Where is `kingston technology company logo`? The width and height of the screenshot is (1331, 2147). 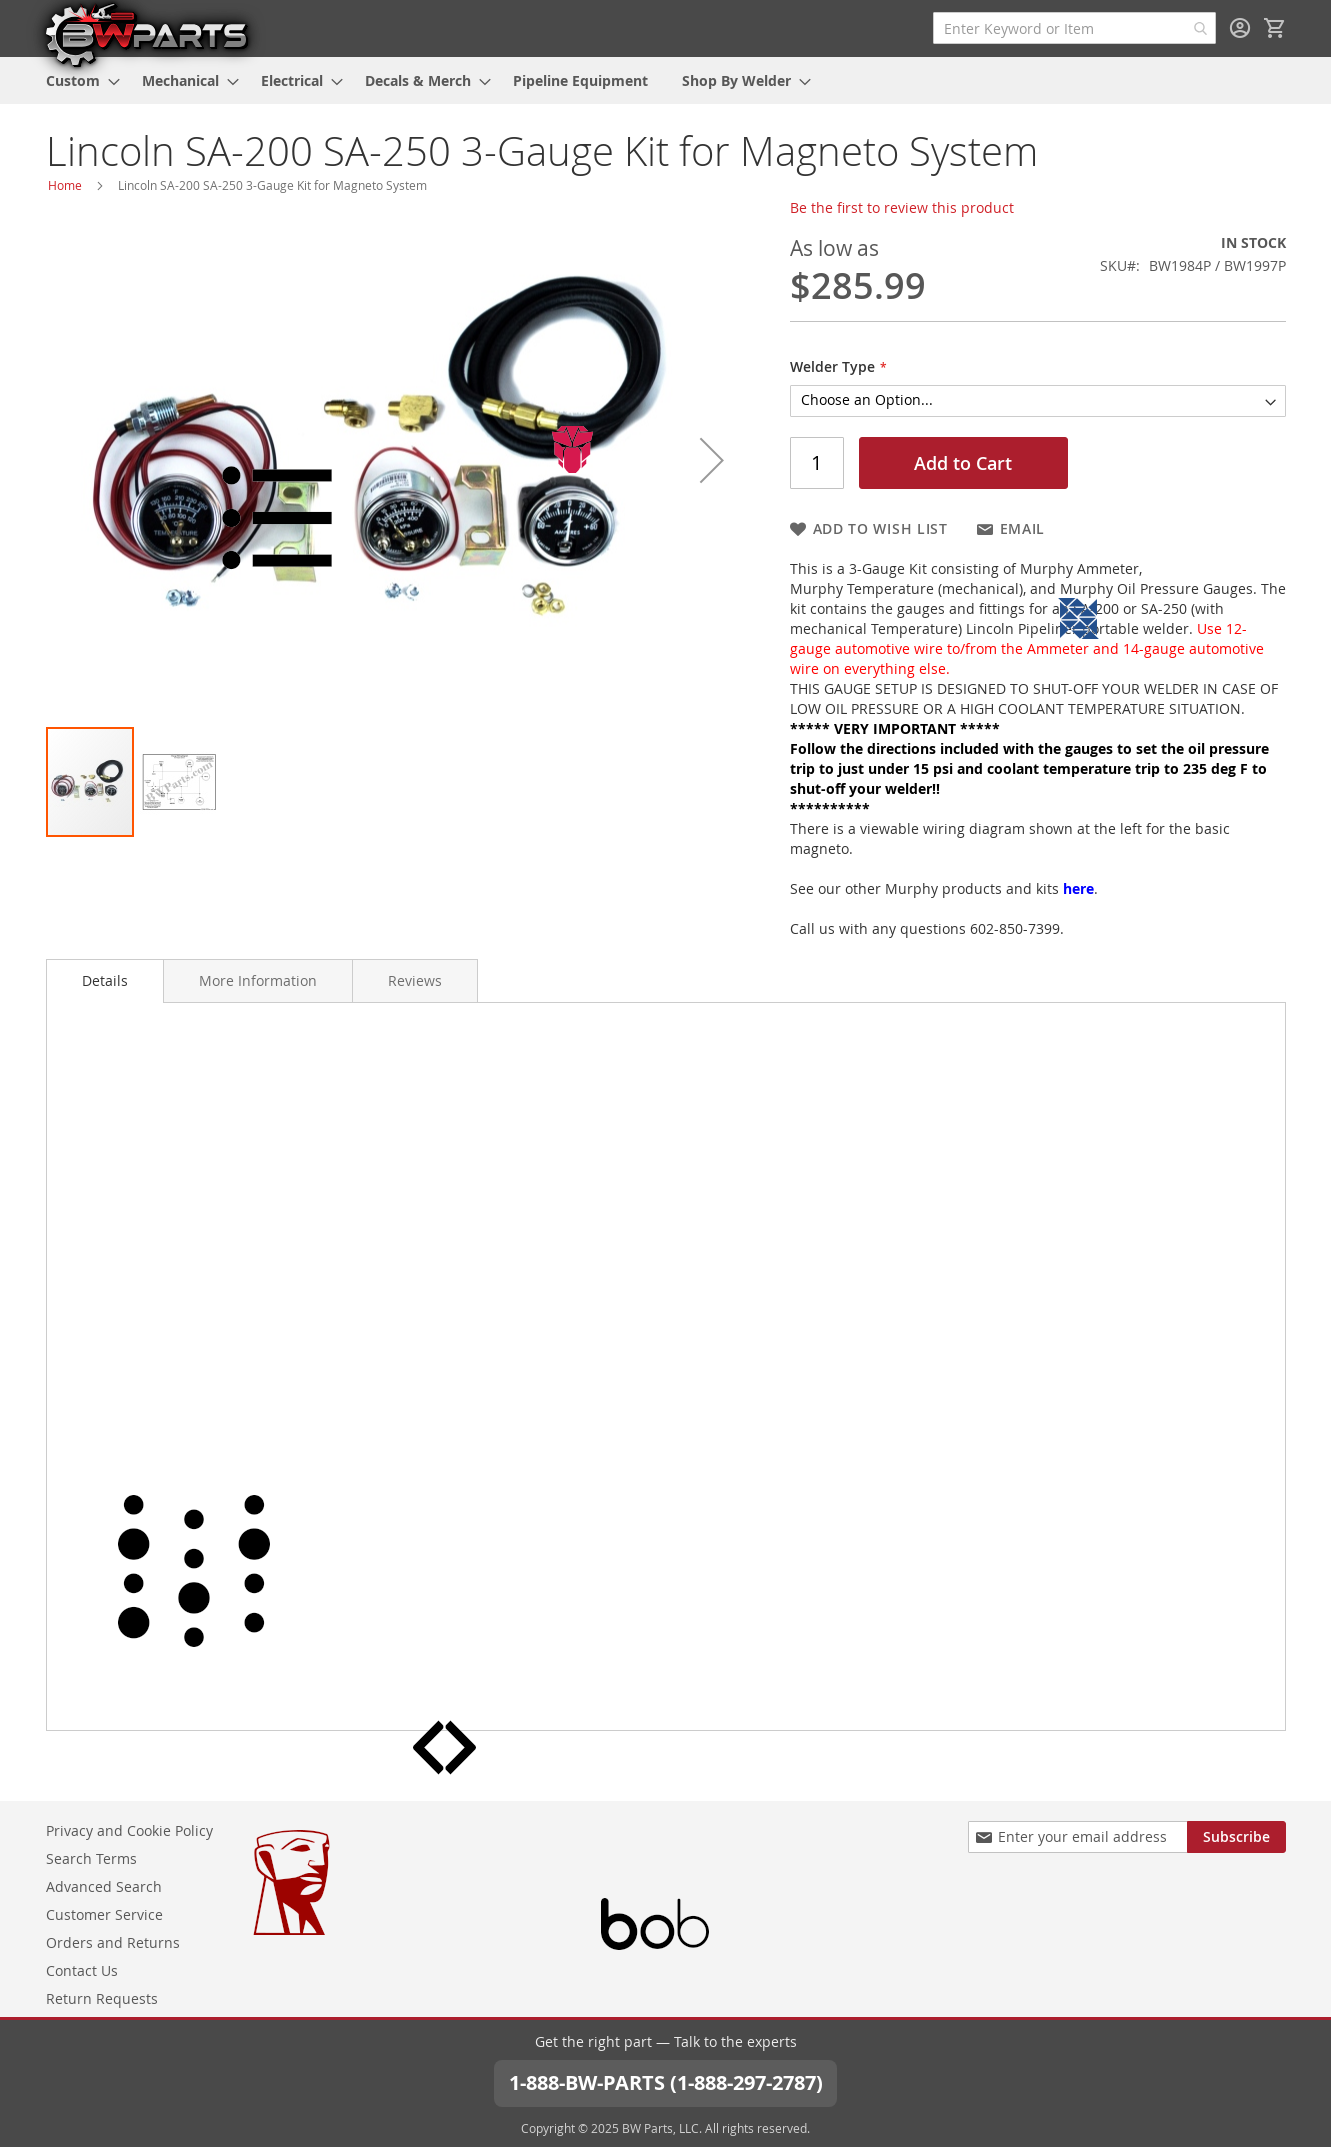
kingston technology company logo is located at coordinates (291, 1882).